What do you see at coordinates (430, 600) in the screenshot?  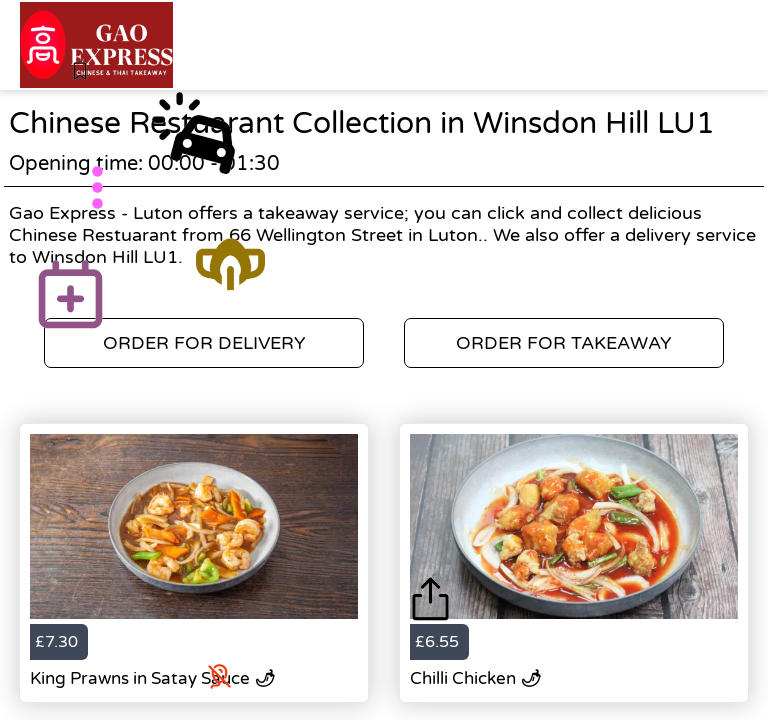 I see `export or share content to another app` at bounding box center [430, 600].